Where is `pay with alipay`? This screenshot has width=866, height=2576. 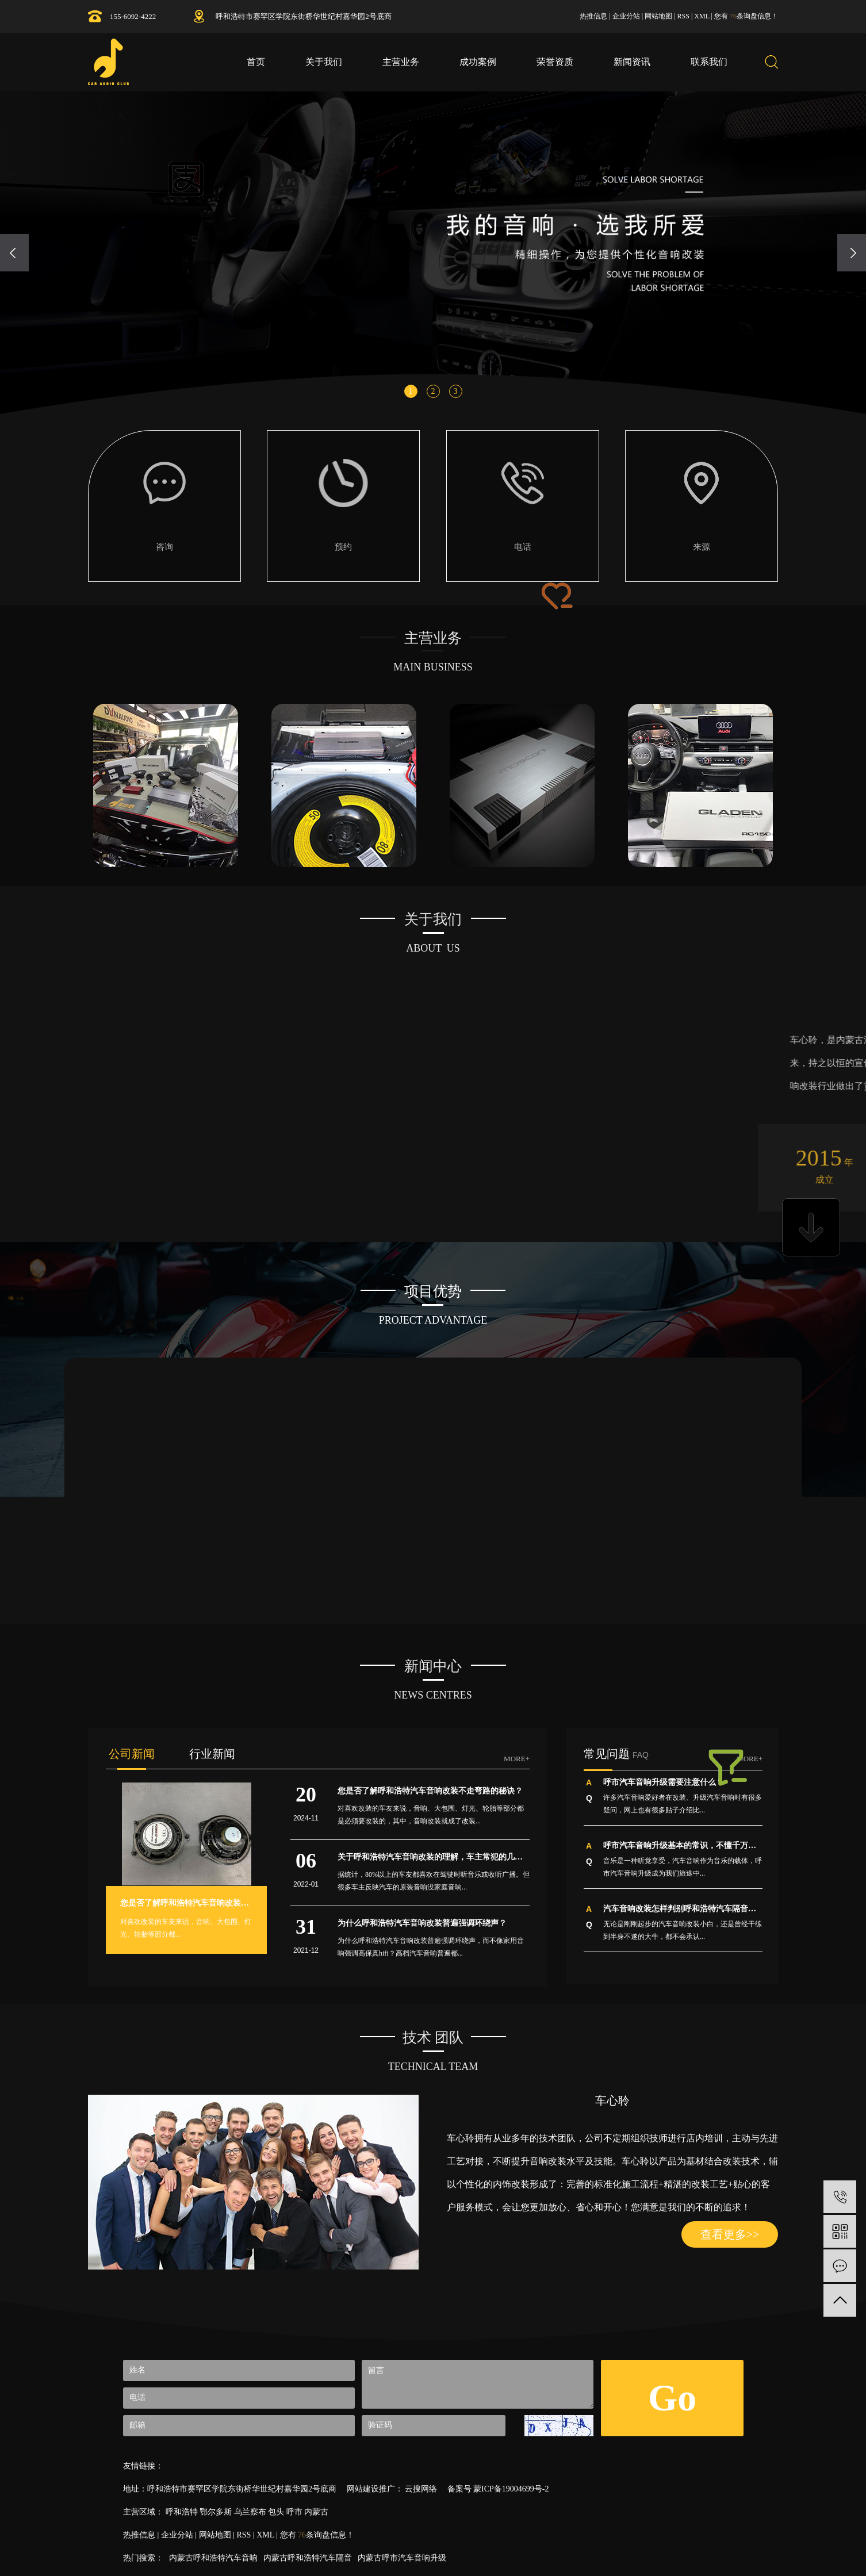
pay with alipay is located at coordinates (186, 179).